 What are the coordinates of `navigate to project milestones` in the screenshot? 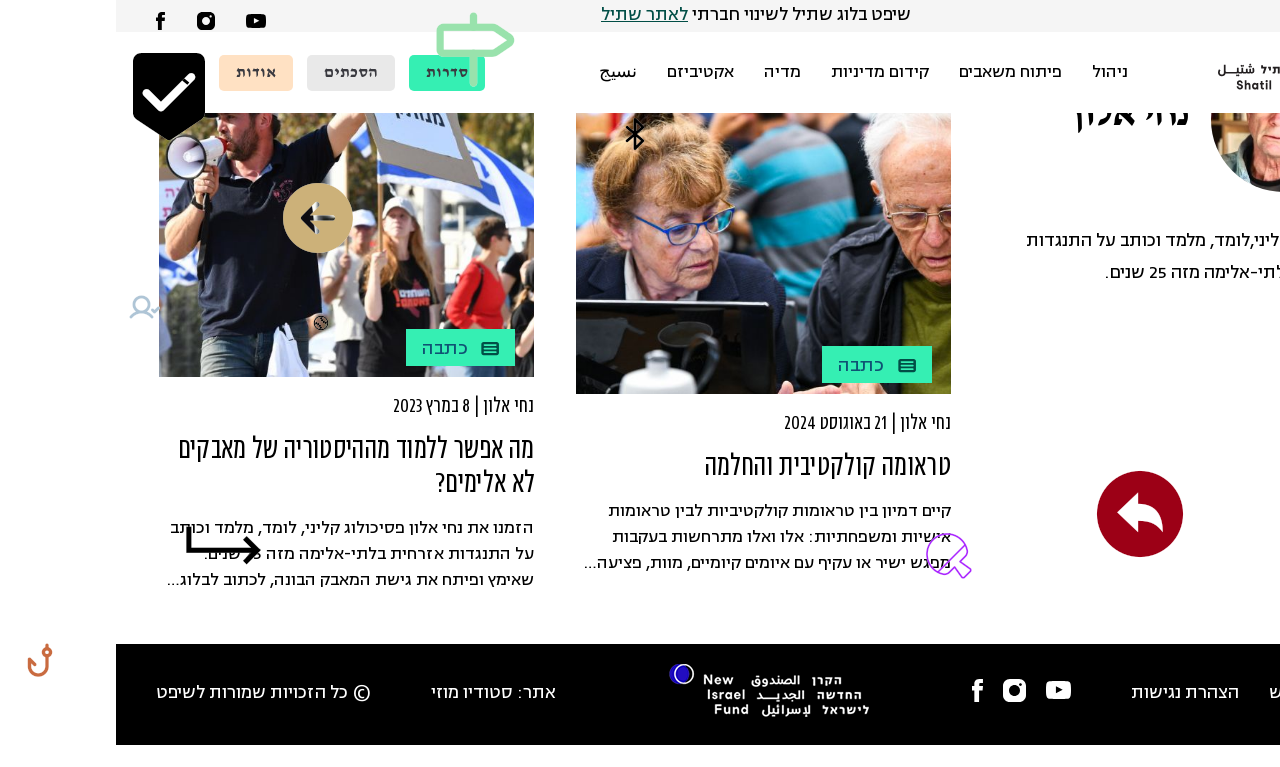 It's located at (473, 49).